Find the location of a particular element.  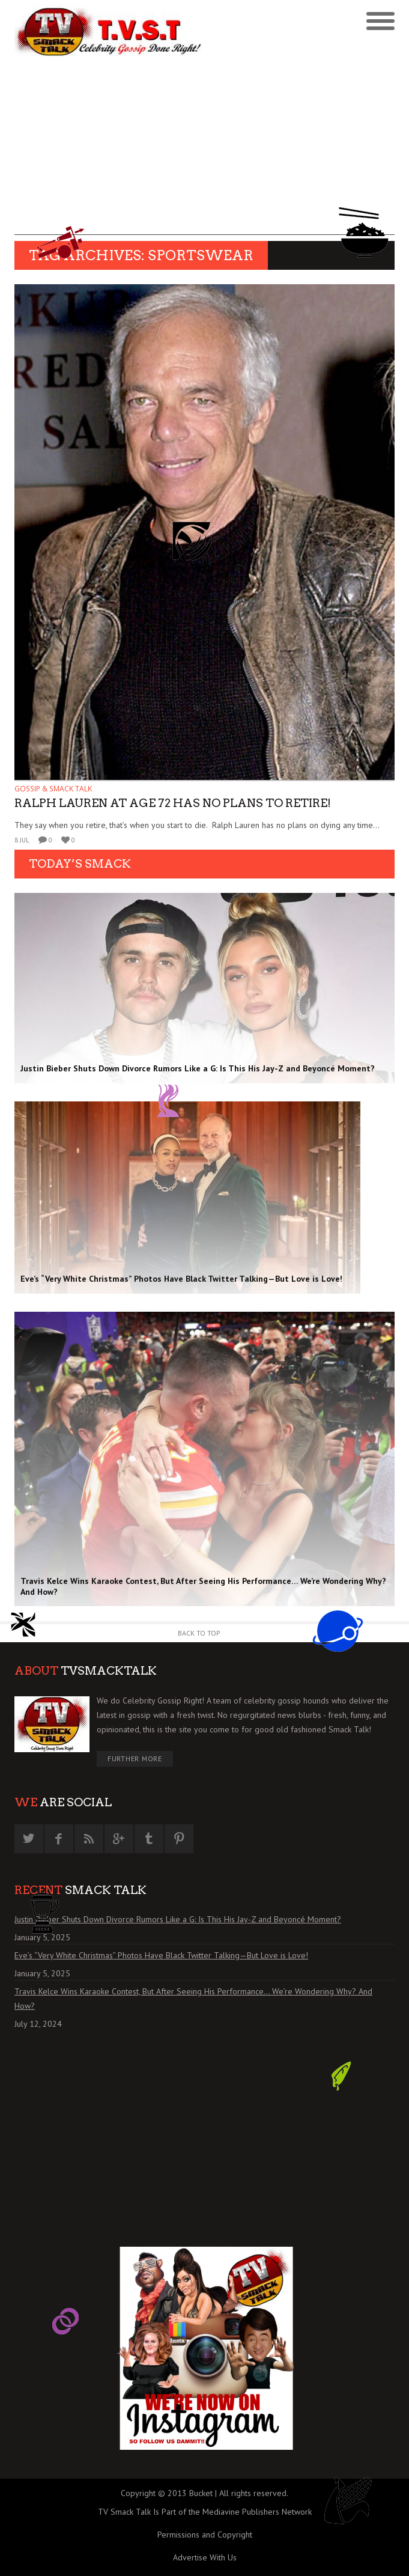

indicates a magic or mystical item in inventory is located at coordinates (167, 1101).